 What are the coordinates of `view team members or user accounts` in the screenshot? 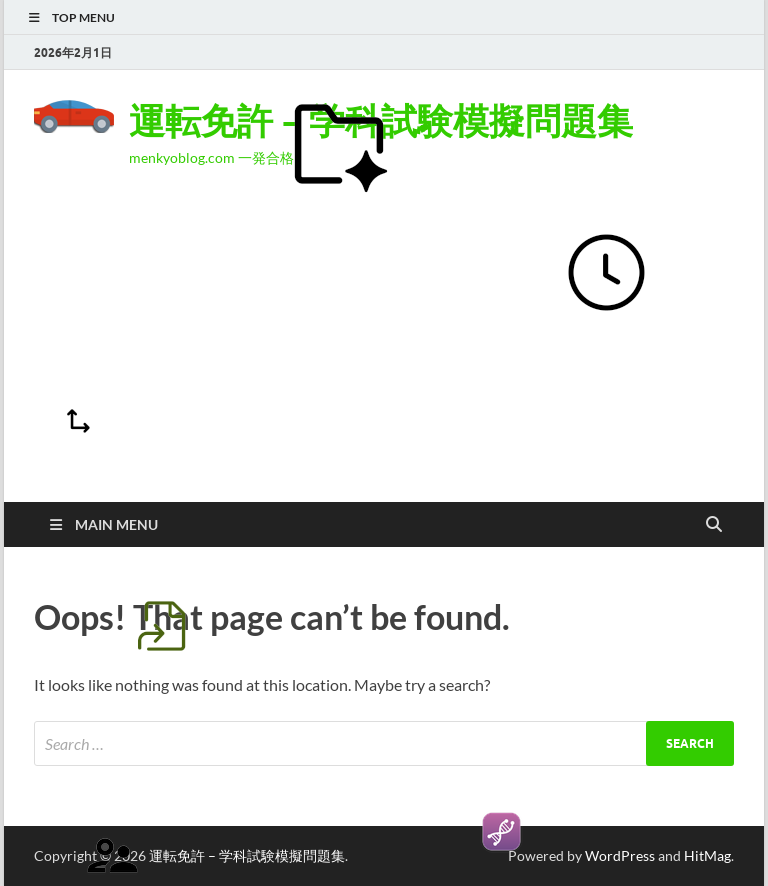 It's located at (112, 855).